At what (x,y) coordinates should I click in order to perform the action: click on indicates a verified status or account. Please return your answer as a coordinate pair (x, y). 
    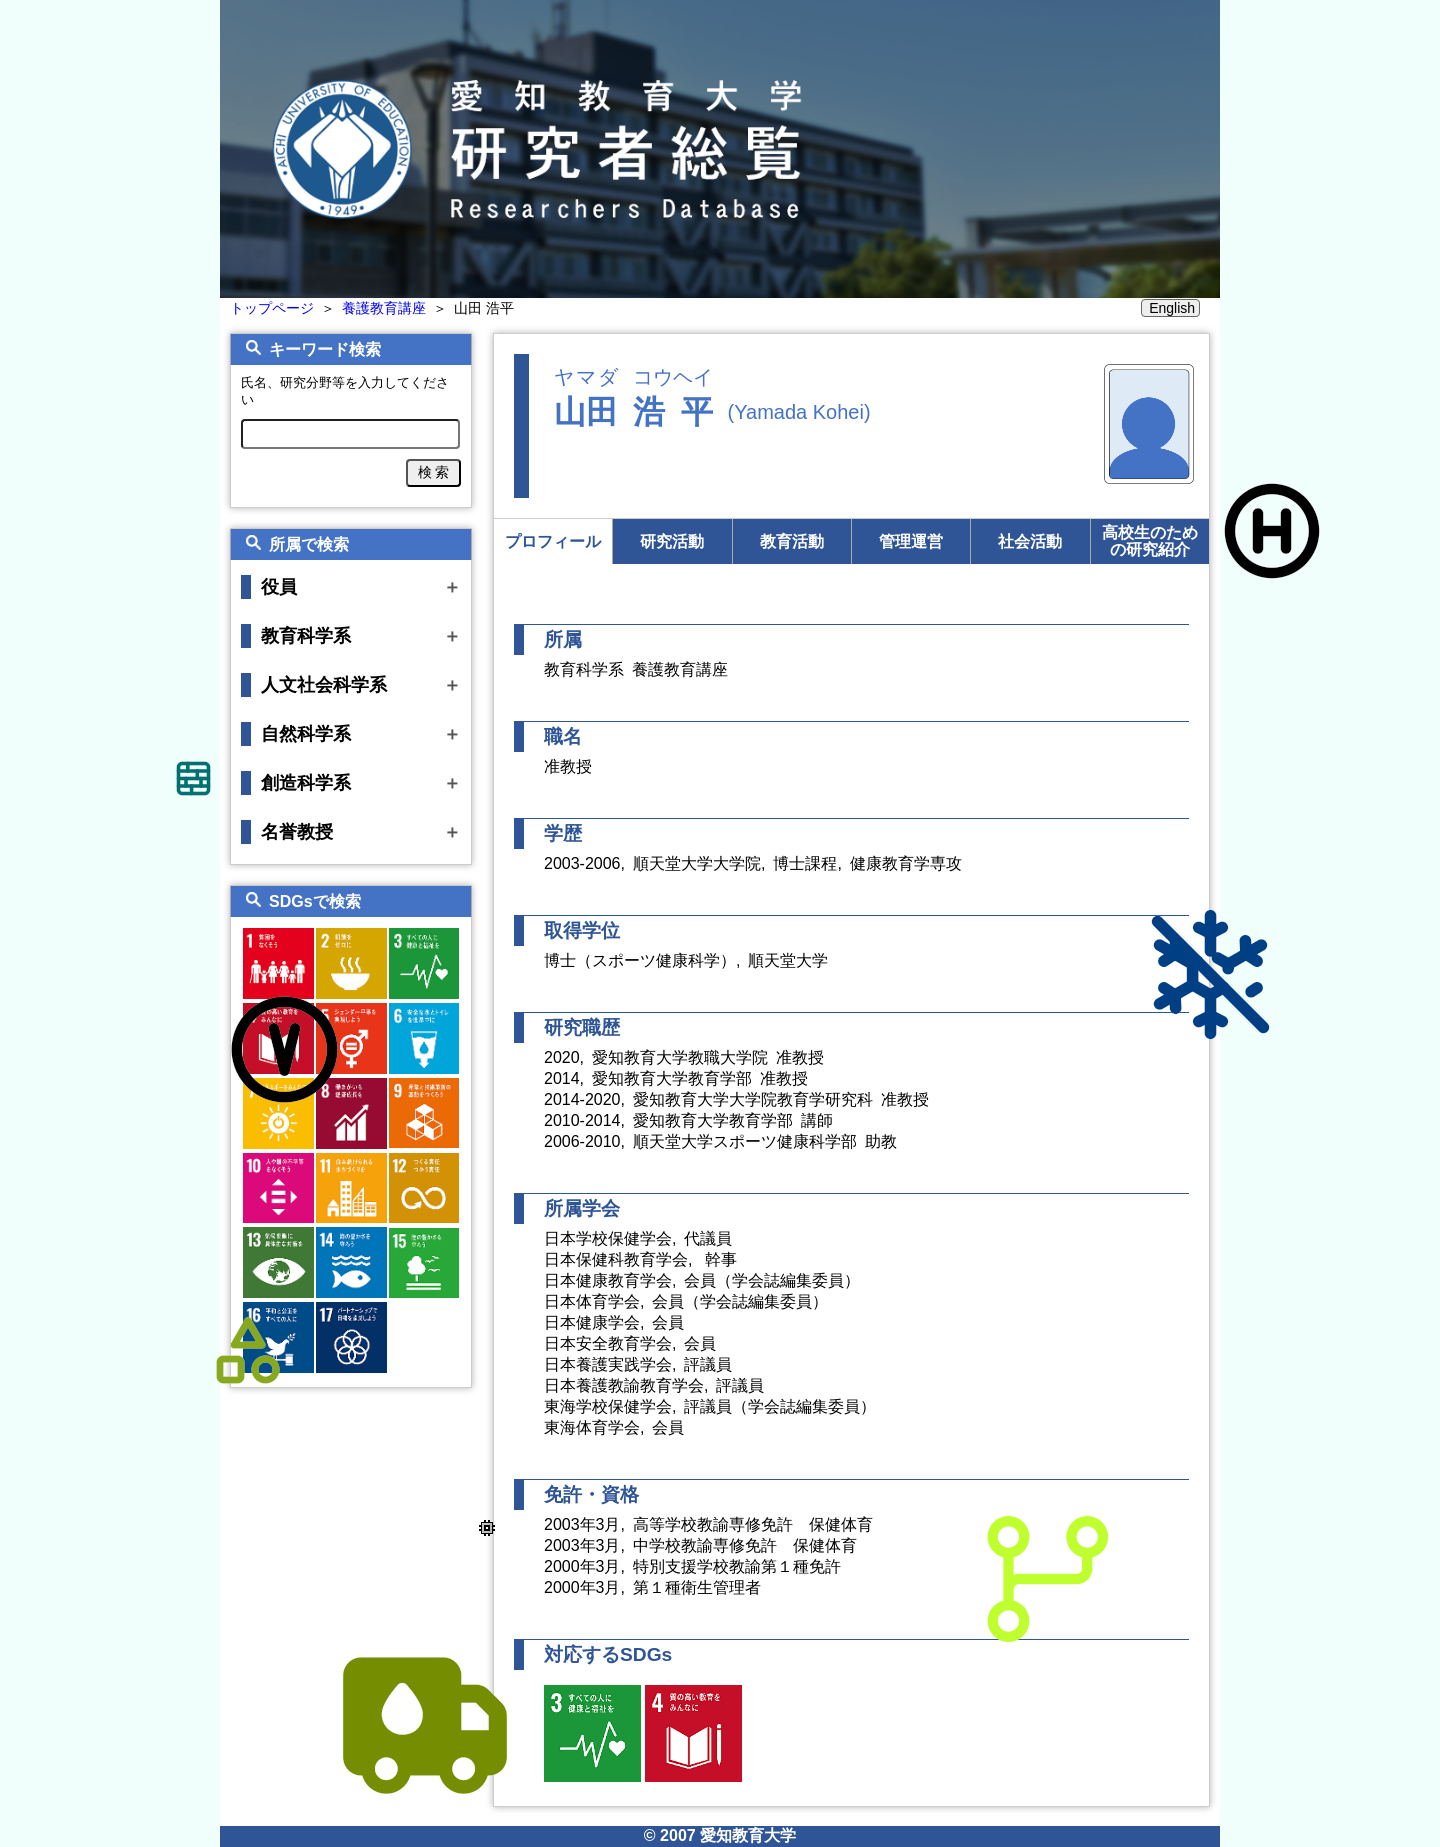
    Looking at the image, I should click on (284, 1049).